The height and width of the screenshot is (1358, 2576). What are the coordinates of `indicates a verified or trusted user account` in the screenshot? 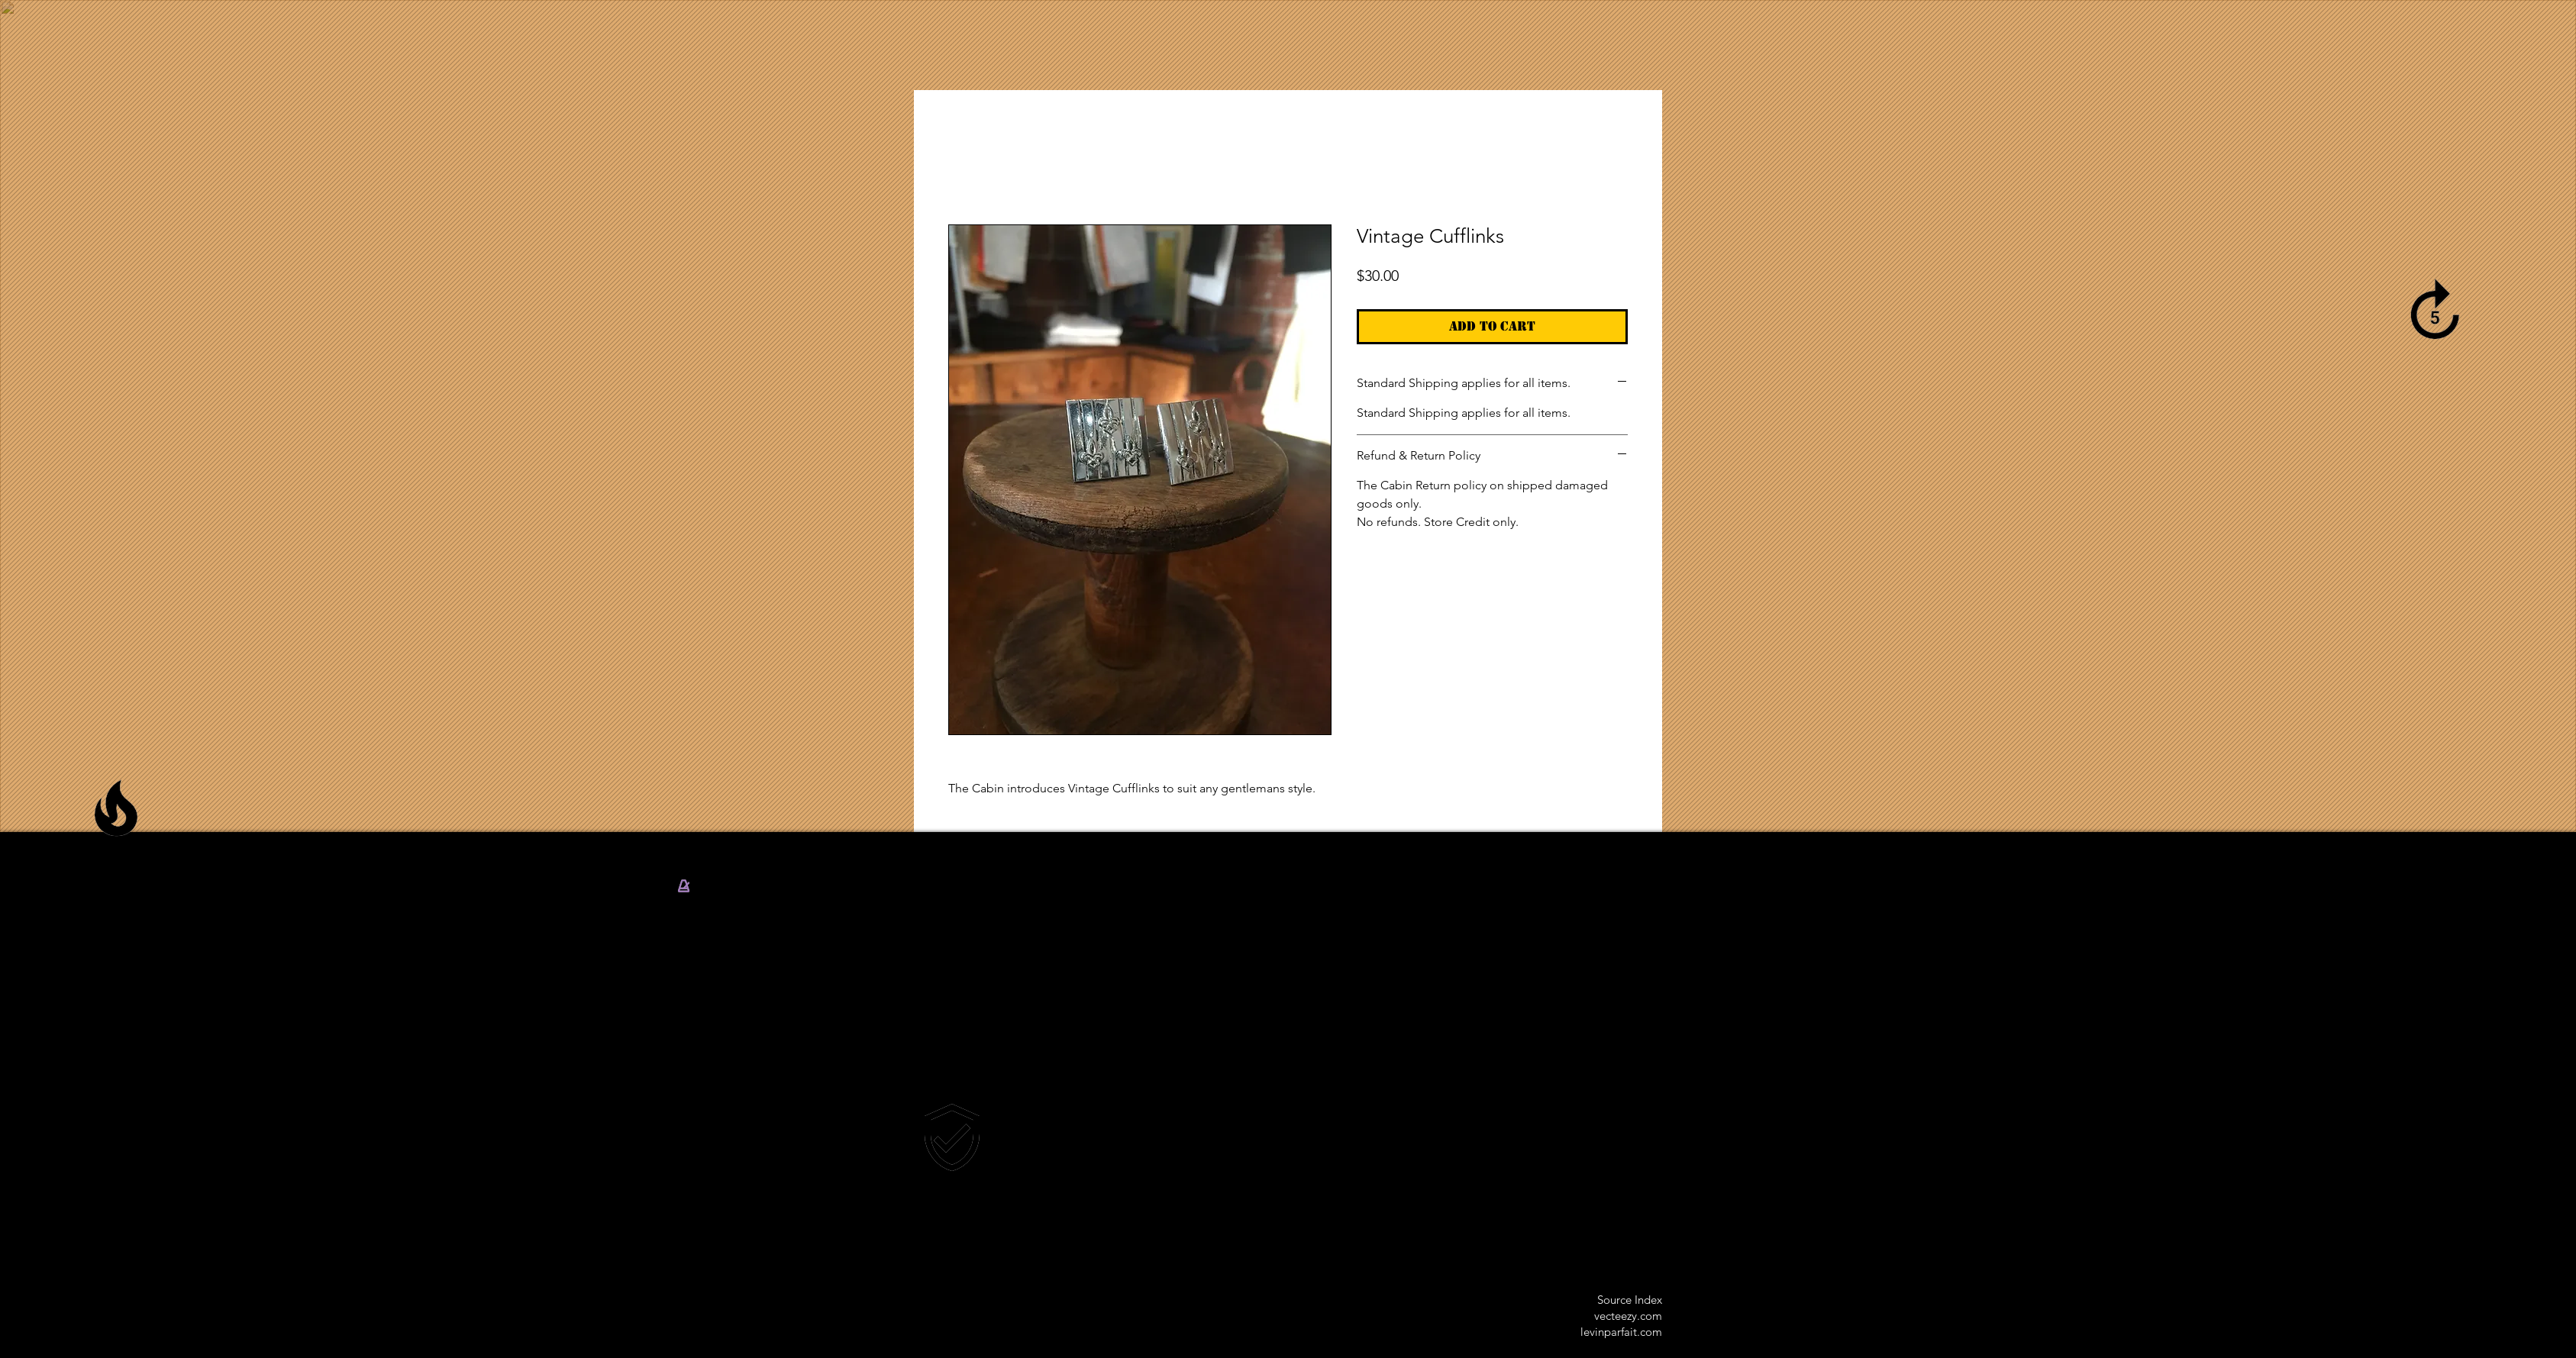 It's located at (952, 1137).